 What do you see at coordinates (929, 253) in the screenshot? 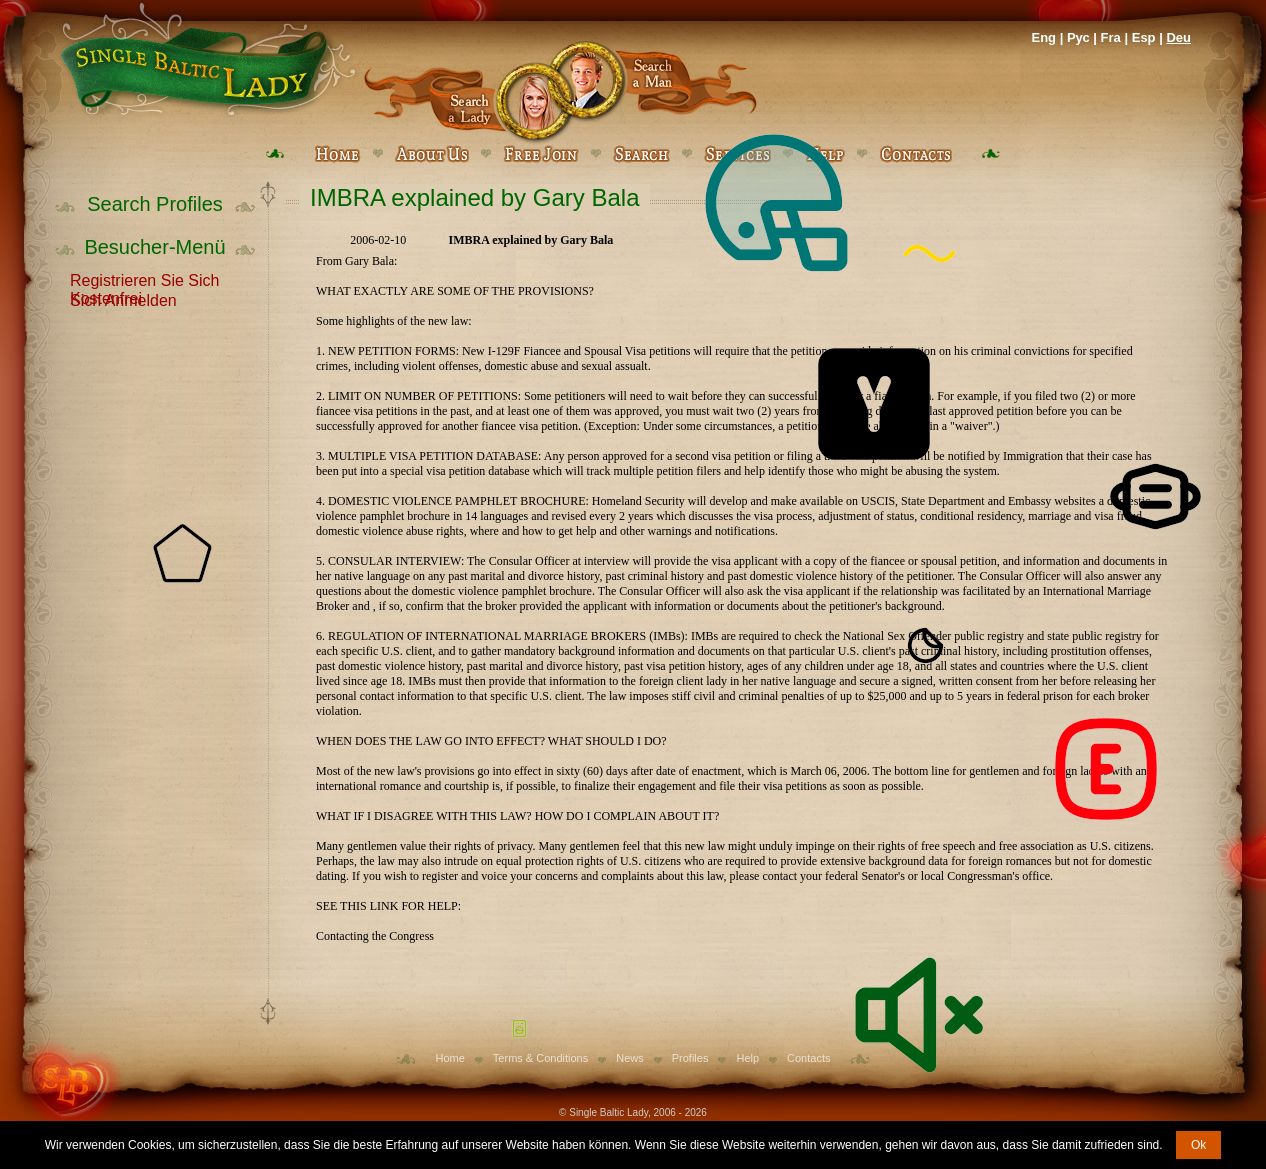
I see `indicates approximate or similar value` at bounding box center [929, 253].